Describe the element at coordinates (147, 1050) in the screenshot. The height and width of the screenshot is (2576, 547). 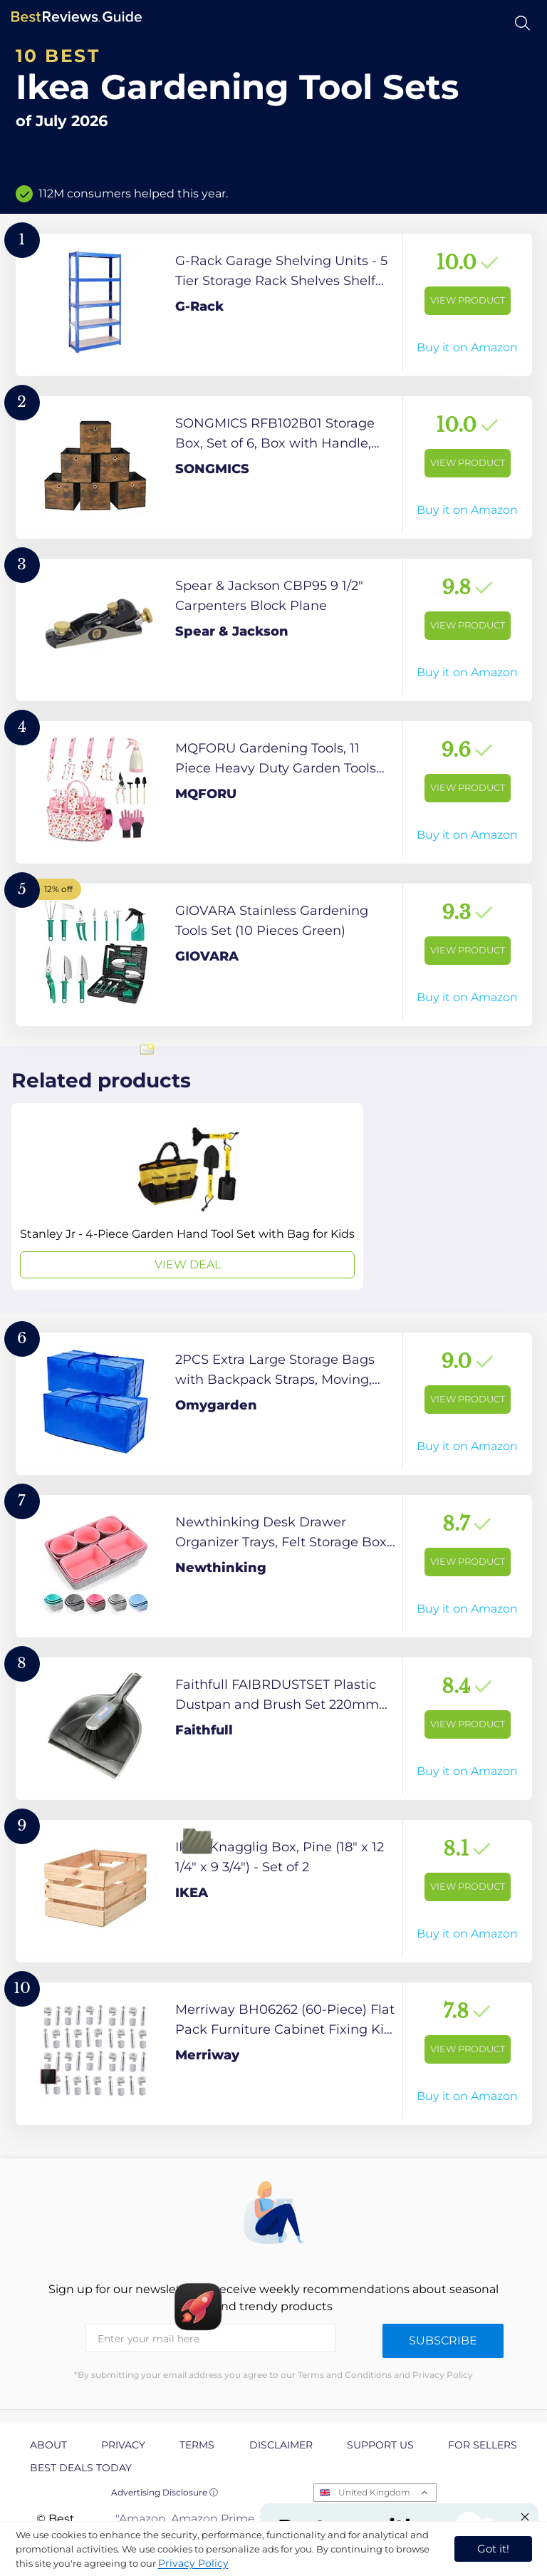
I see `indicates new unread email messages` at that location.